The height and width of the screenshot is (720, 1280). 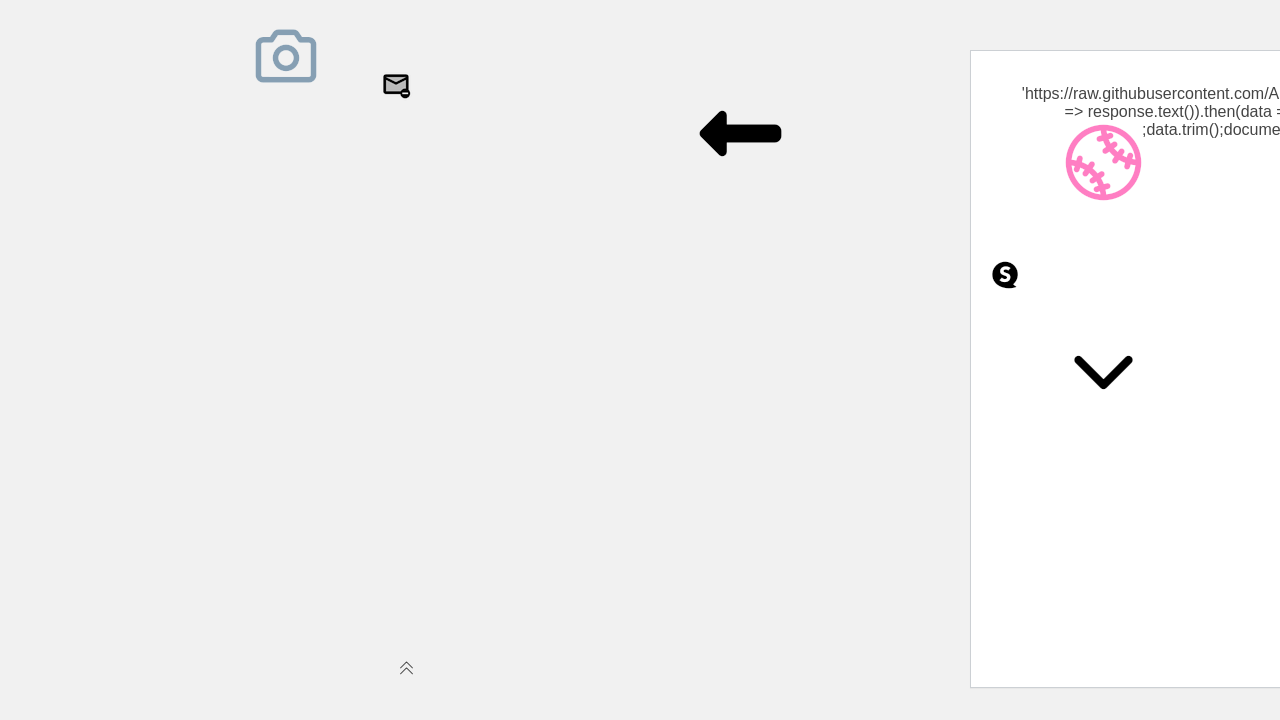 What do you see at coordinates (1103, 372) in the screenshot?
I see `expand a dropdown menu or section` at bounding box center [1103, 372].